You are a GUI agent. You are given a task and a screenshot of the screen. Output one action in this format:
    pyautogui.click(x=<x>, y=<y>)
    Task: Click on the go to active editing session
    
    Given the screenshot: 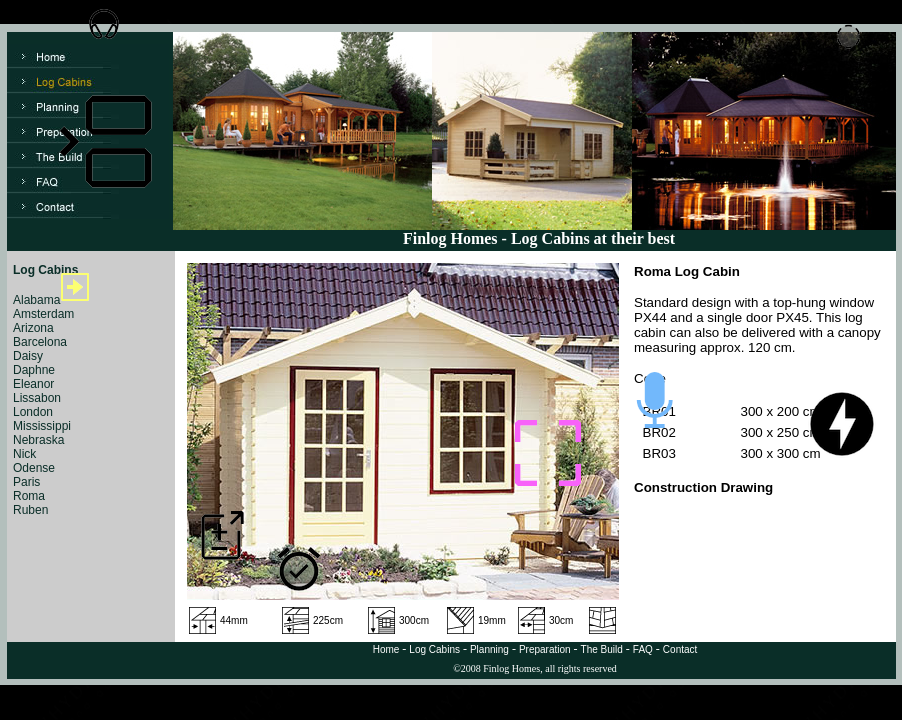 What is the action you would take?
    pyautogui.click(x=221, y=537)
    